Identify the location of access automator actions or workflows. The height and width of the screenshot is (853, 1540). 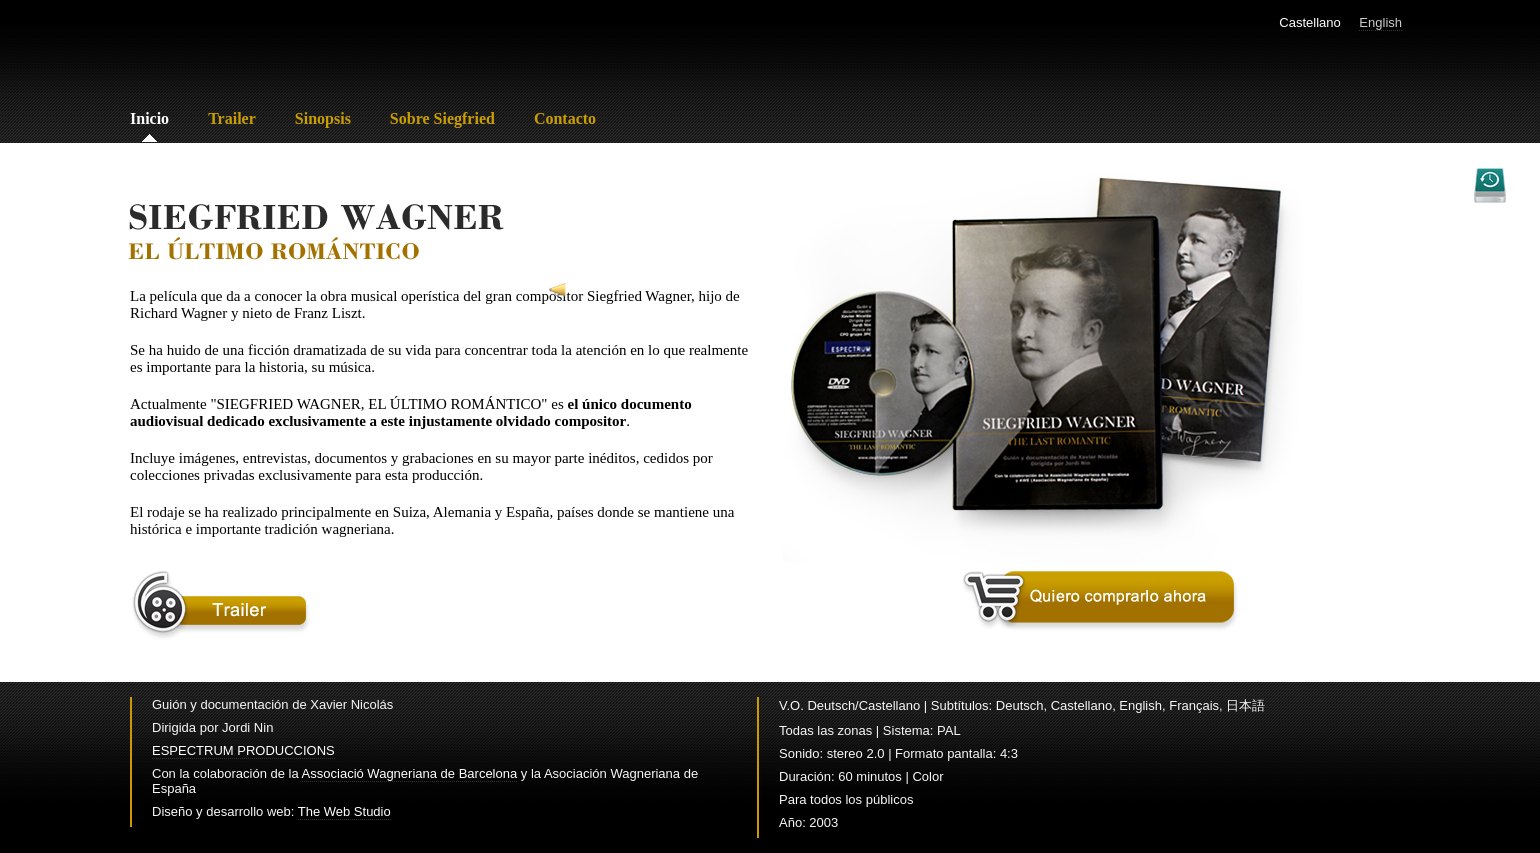
(557, 289).